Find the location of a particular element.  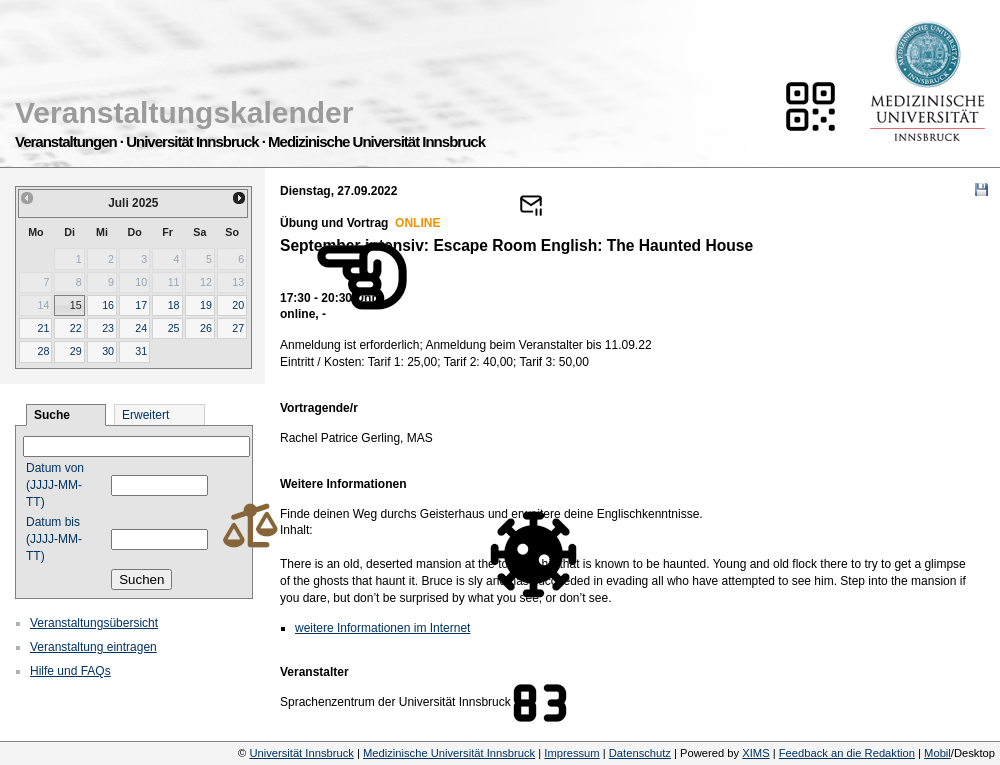

indicates an unbalanced comparison or unequal weight is located at coordinates (250, 525).